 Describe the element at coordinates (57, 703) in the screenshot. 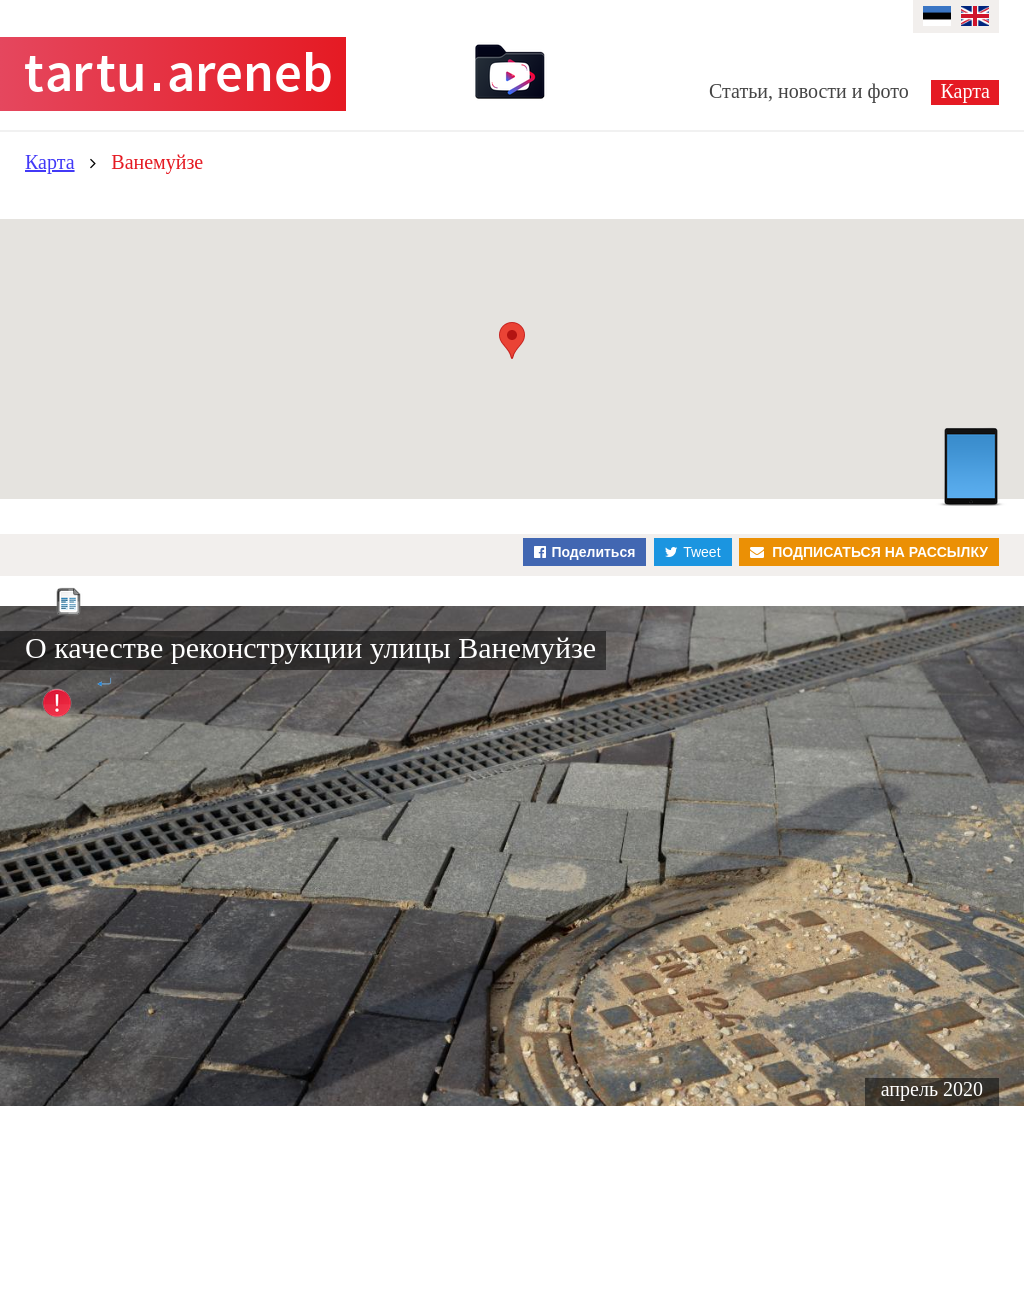

I see `indicates a warning or caution state` at that location.